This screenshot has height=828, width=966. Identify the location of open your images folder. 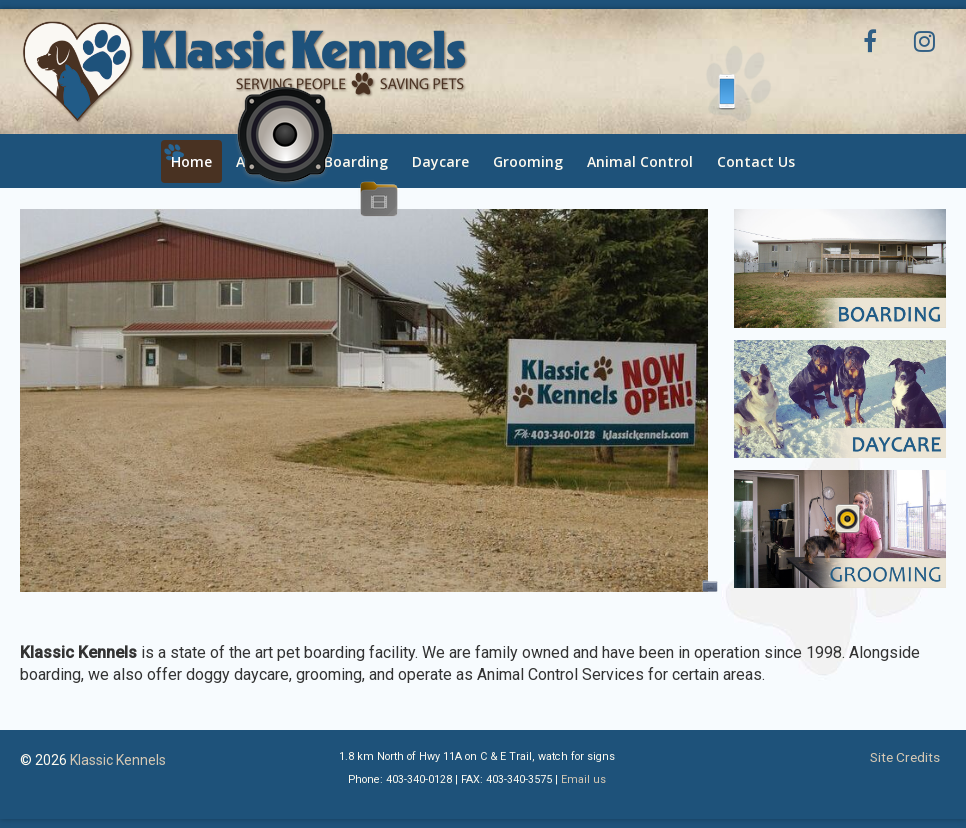
(710, 586).